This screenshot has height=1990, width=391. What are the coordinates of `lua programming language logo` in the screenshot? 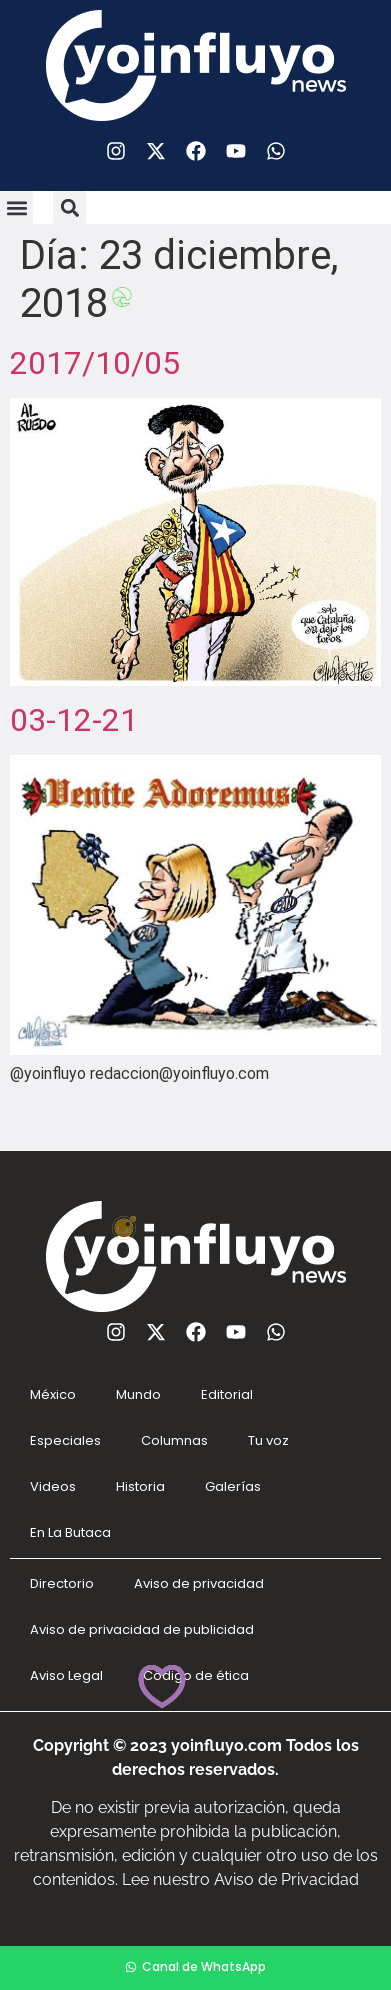 It's located at (124, 1228).